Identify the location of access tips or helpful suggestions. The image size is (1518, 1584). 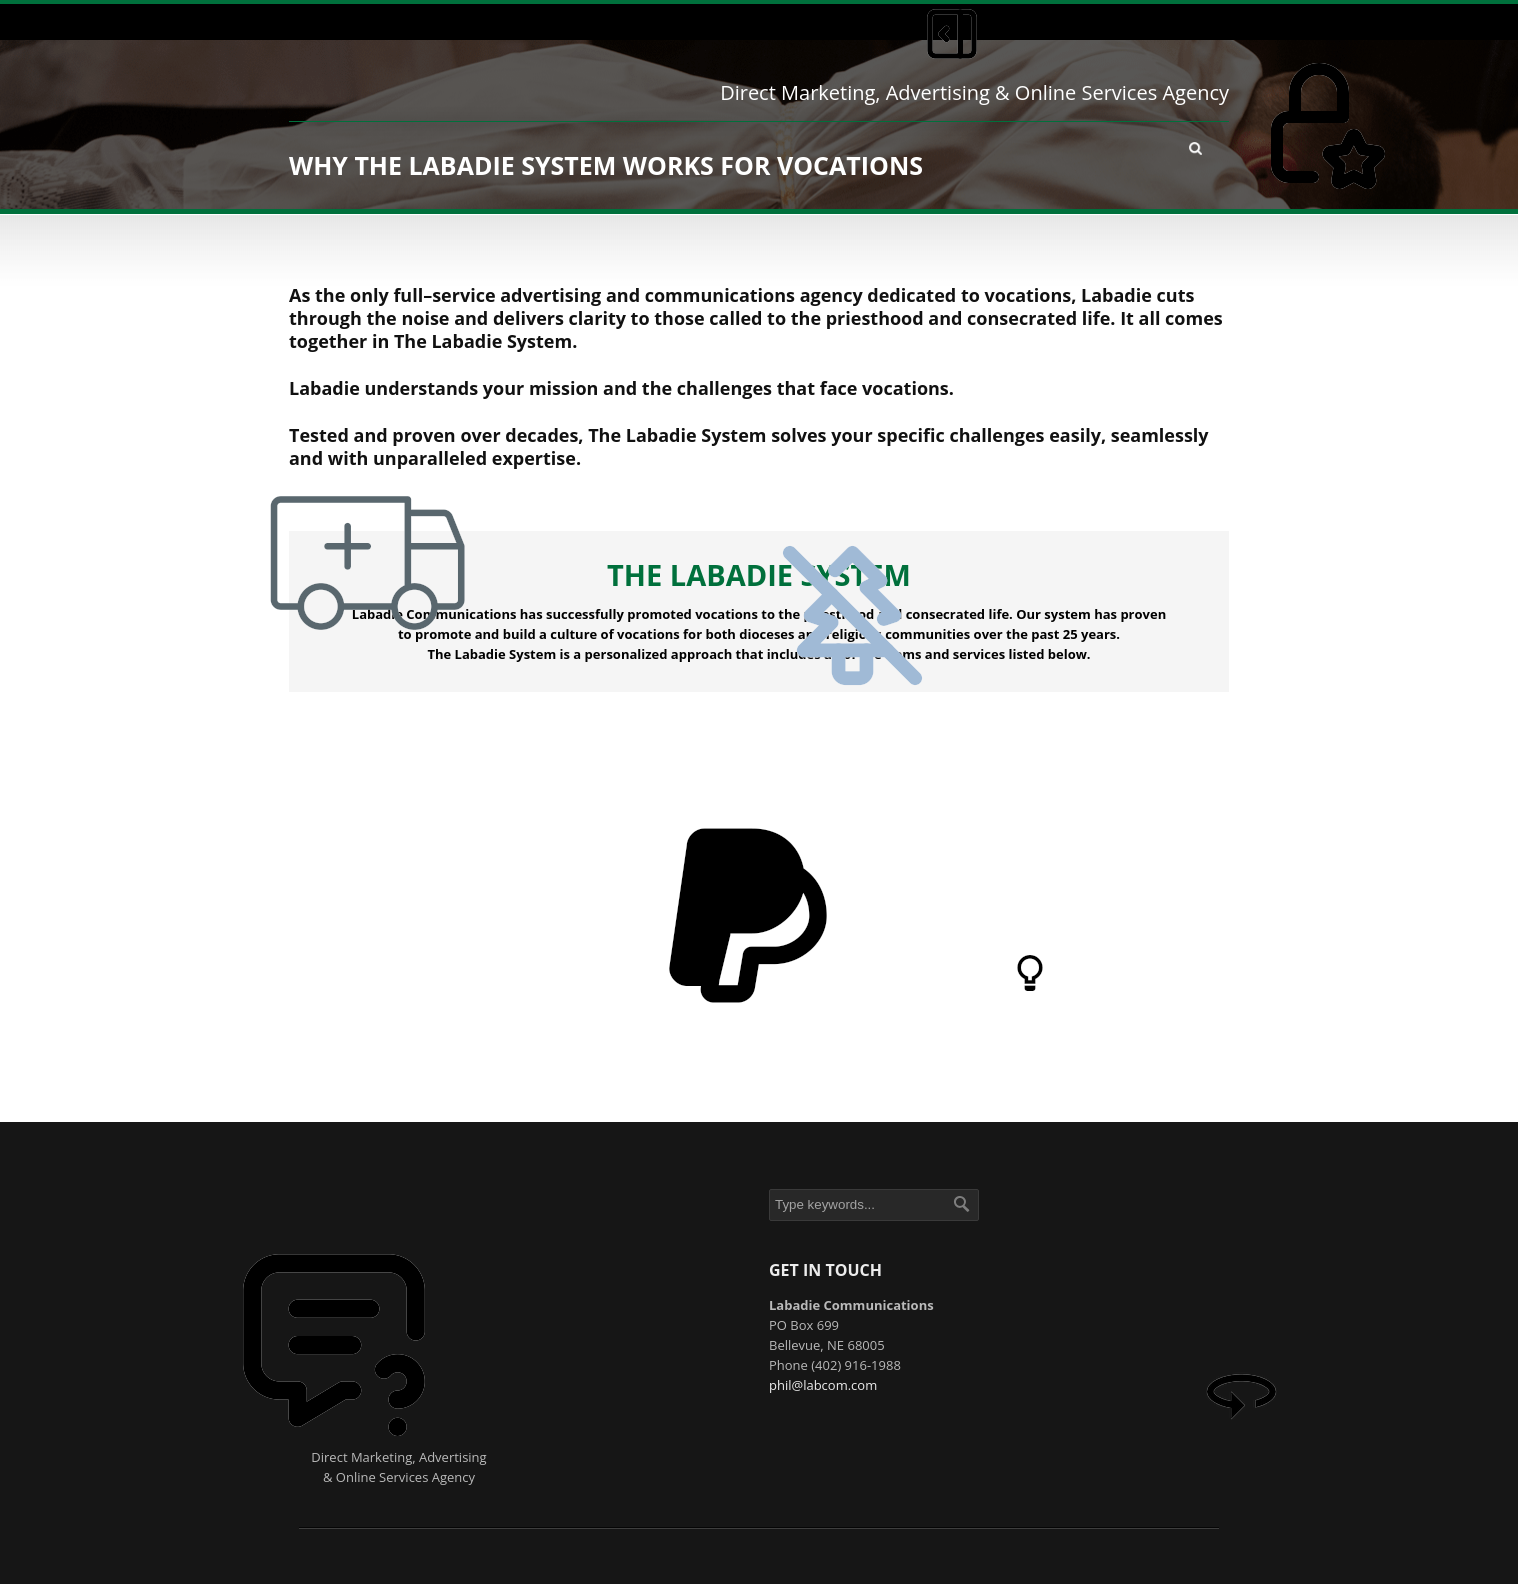
(1030, 973).